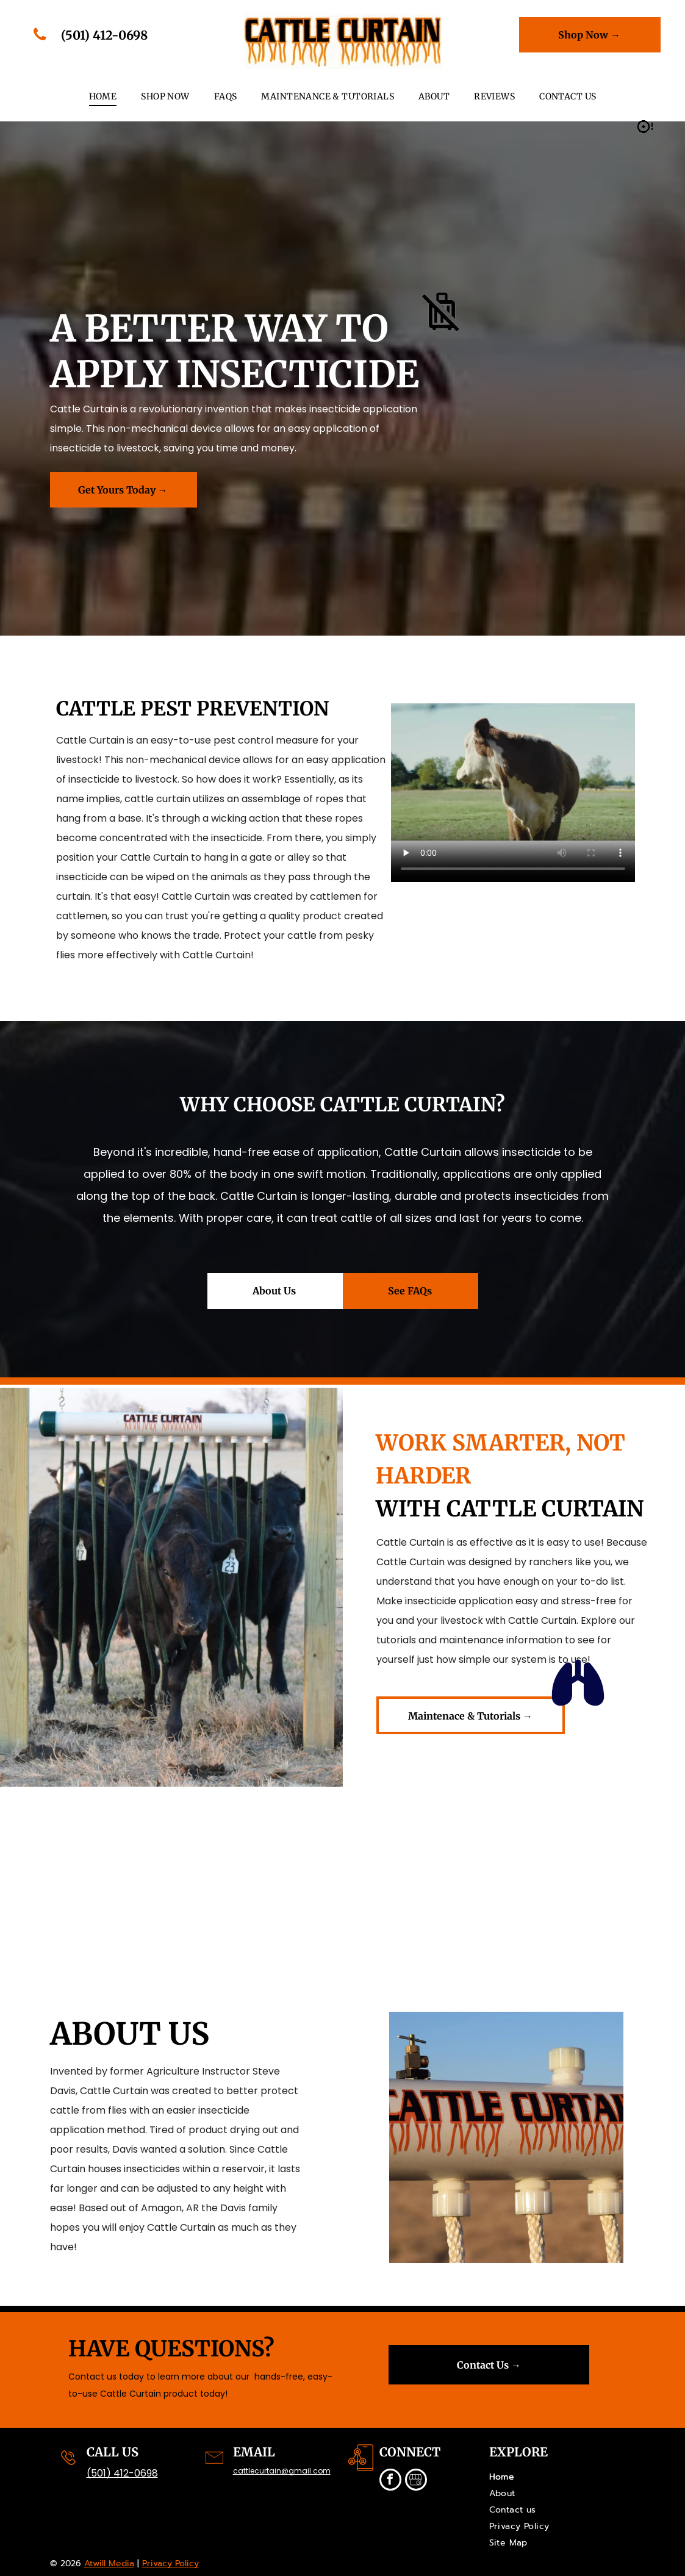  I want to click on indicates storage disc is full, so click(645, 126).